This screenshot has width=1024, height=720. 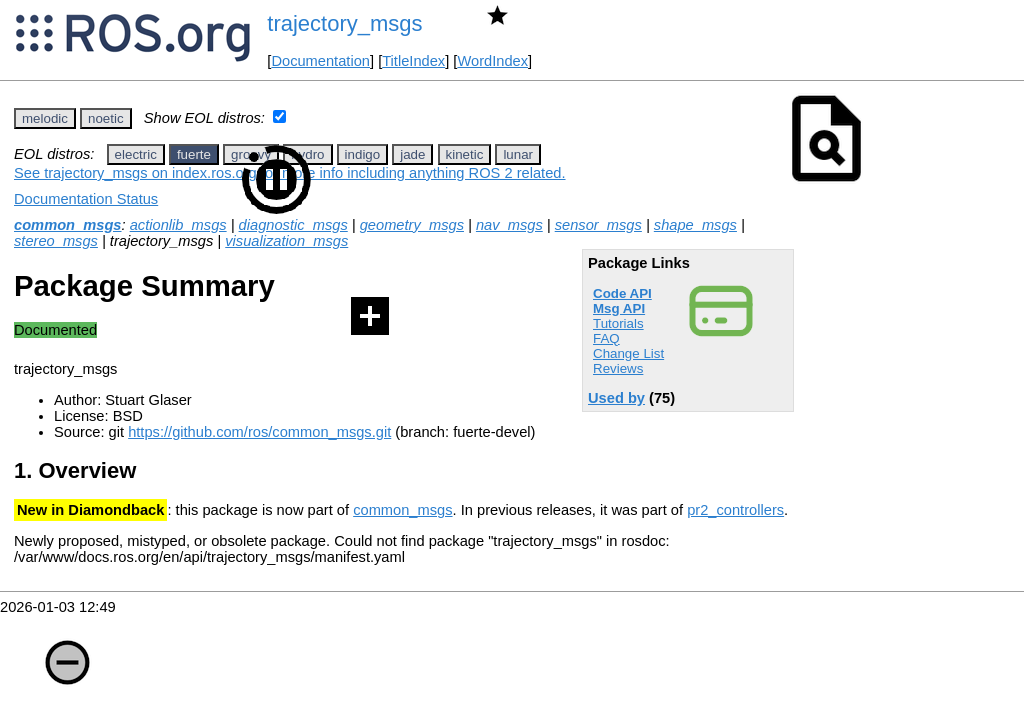 I want to click on do not disturb mode is enabled, so click(x=67, y=662).